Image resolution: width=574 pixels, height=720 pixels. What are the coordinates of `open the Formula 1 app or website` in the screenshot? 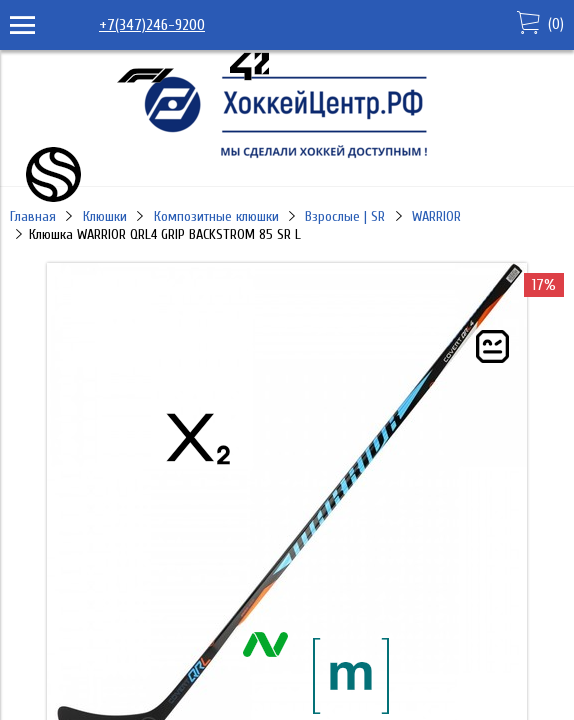 It's located at (145, 75).